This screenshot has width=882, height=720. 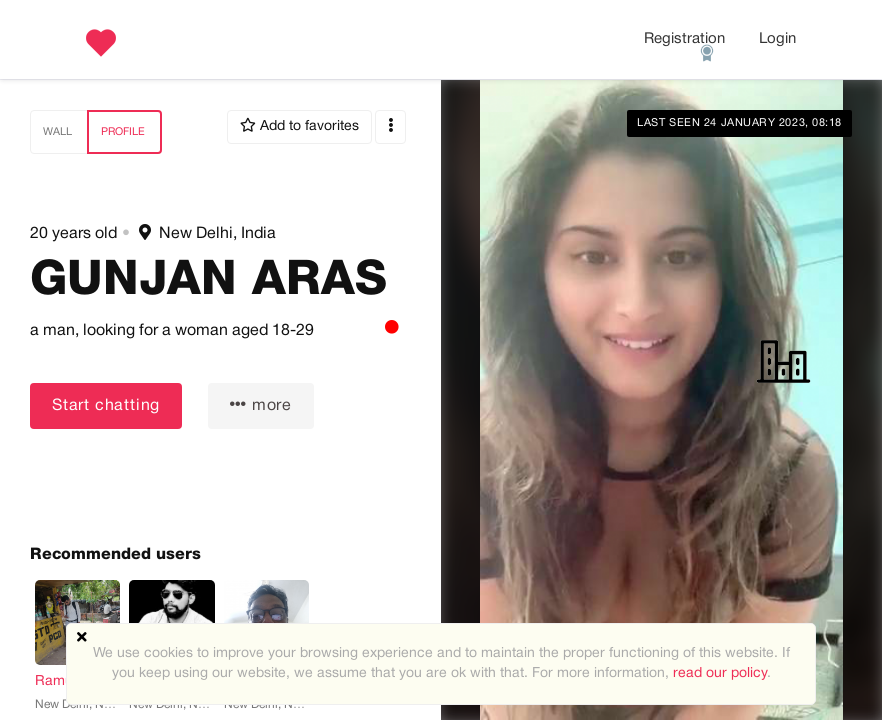 What do you see at coordinates (707, 53) in the screenshot?
I see `view achievements or awards` at bounding box center [707, 53].